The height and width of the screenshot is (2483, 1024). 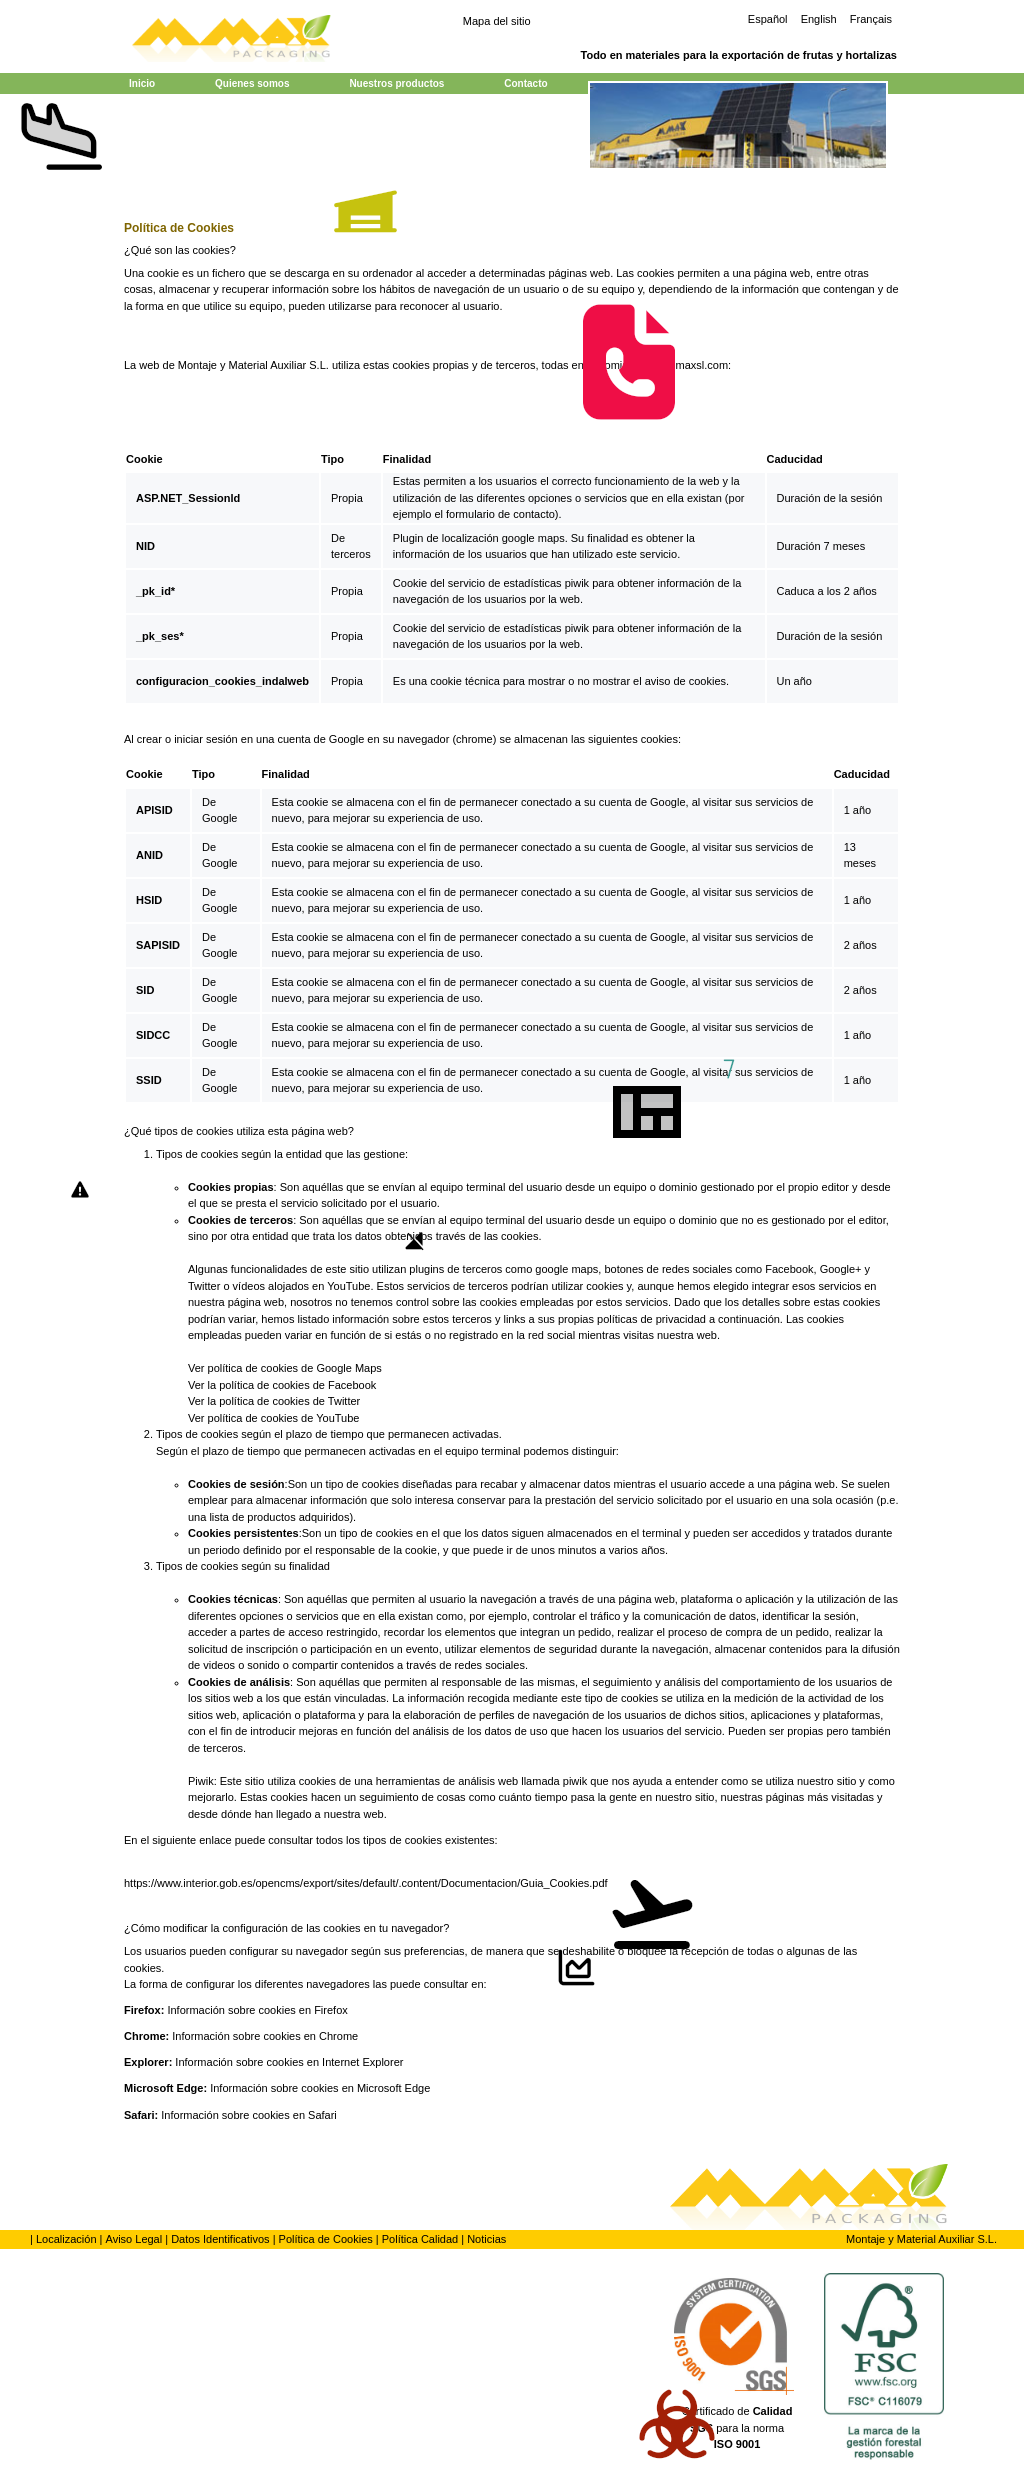 I want to click on no cellular signal available, so click(x=415, y=1241).